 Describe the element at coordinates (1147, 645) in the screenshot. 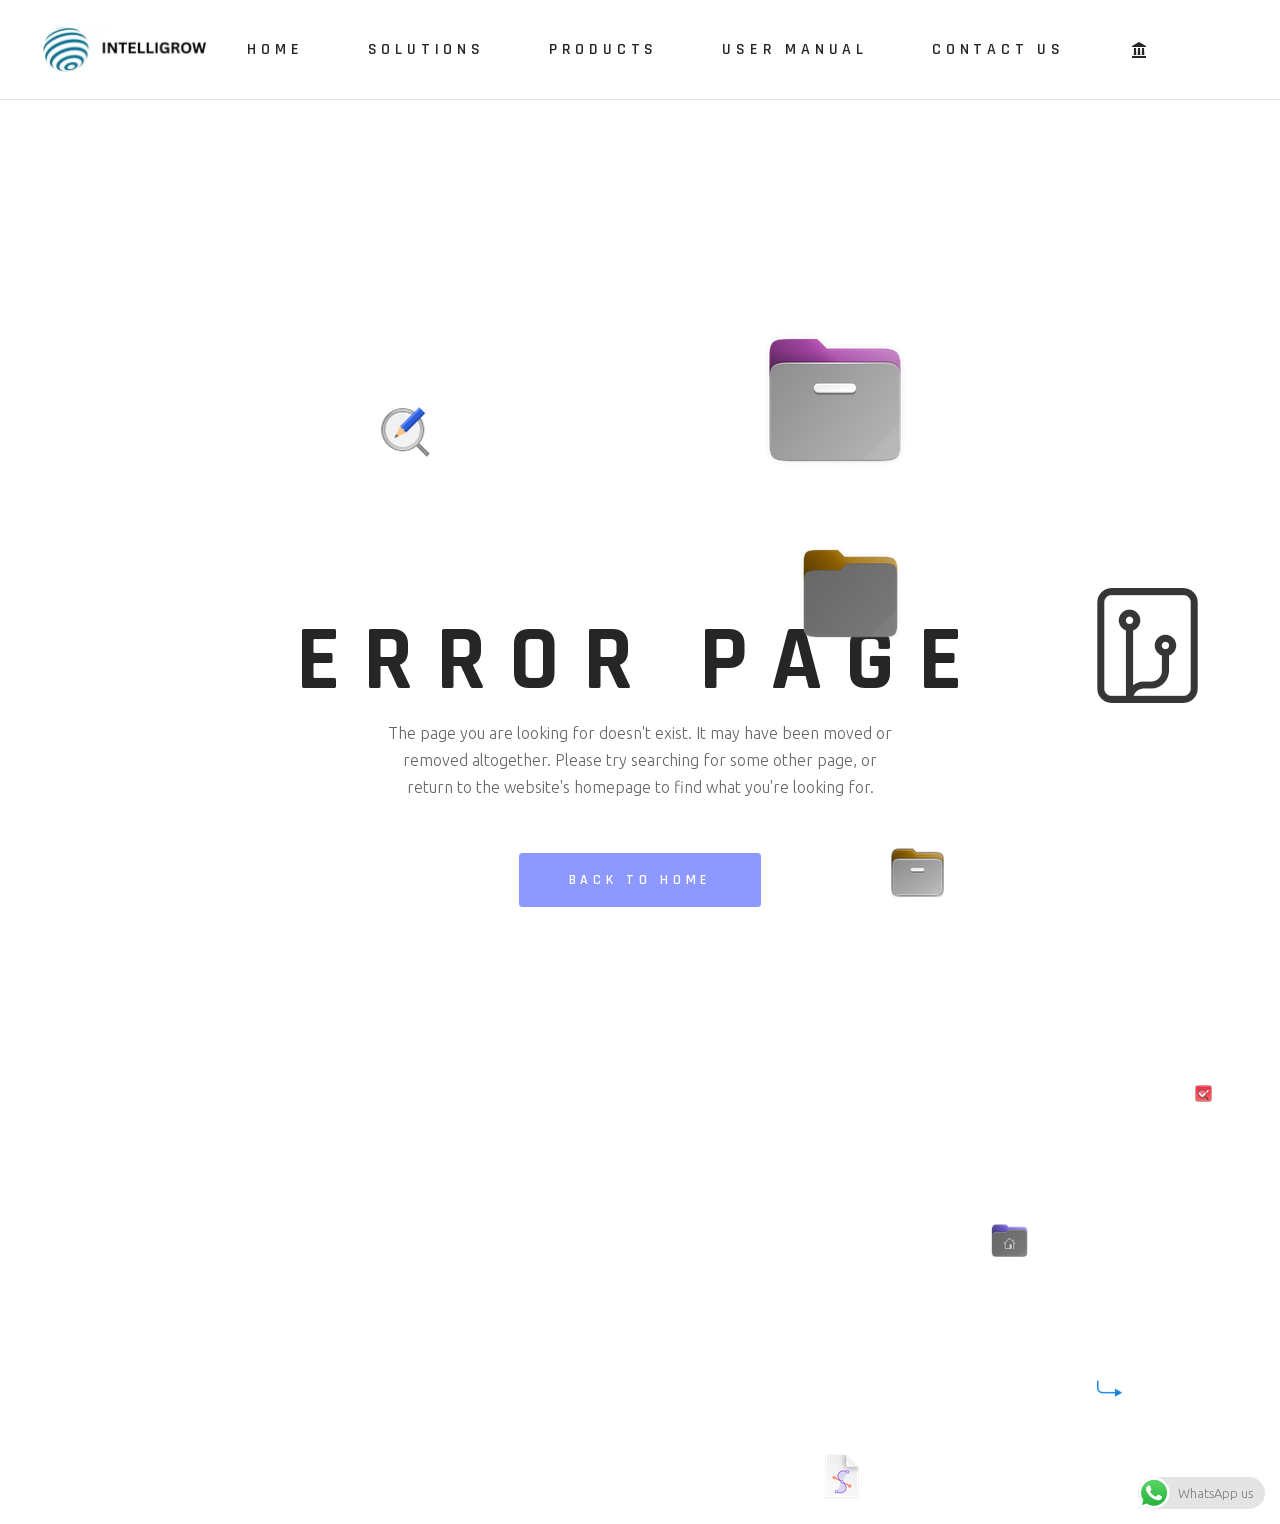

I see `open gitg version control application` at that location.